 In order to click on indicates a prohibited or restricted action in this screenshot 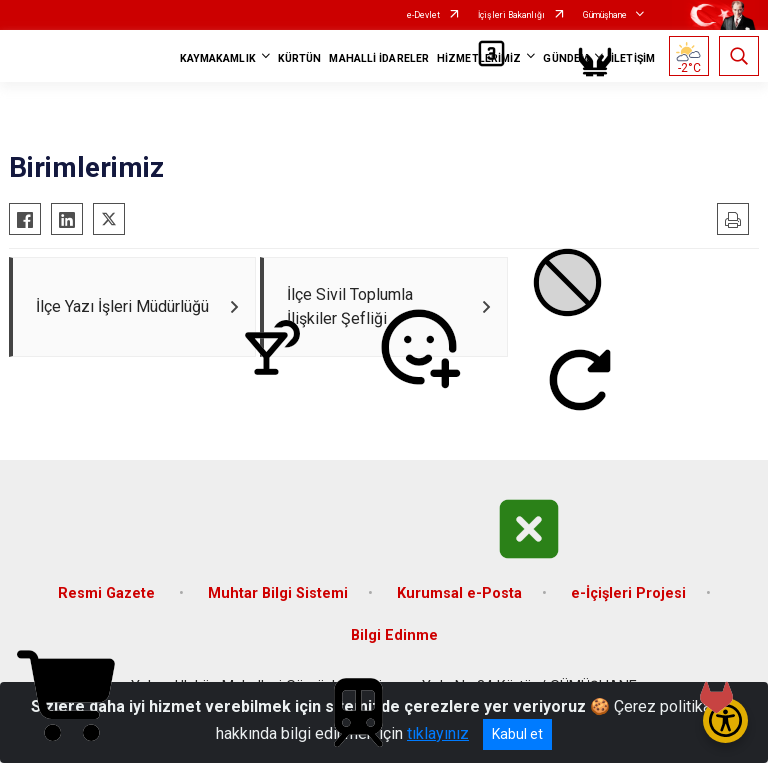, I will do `click(567, 282)`.